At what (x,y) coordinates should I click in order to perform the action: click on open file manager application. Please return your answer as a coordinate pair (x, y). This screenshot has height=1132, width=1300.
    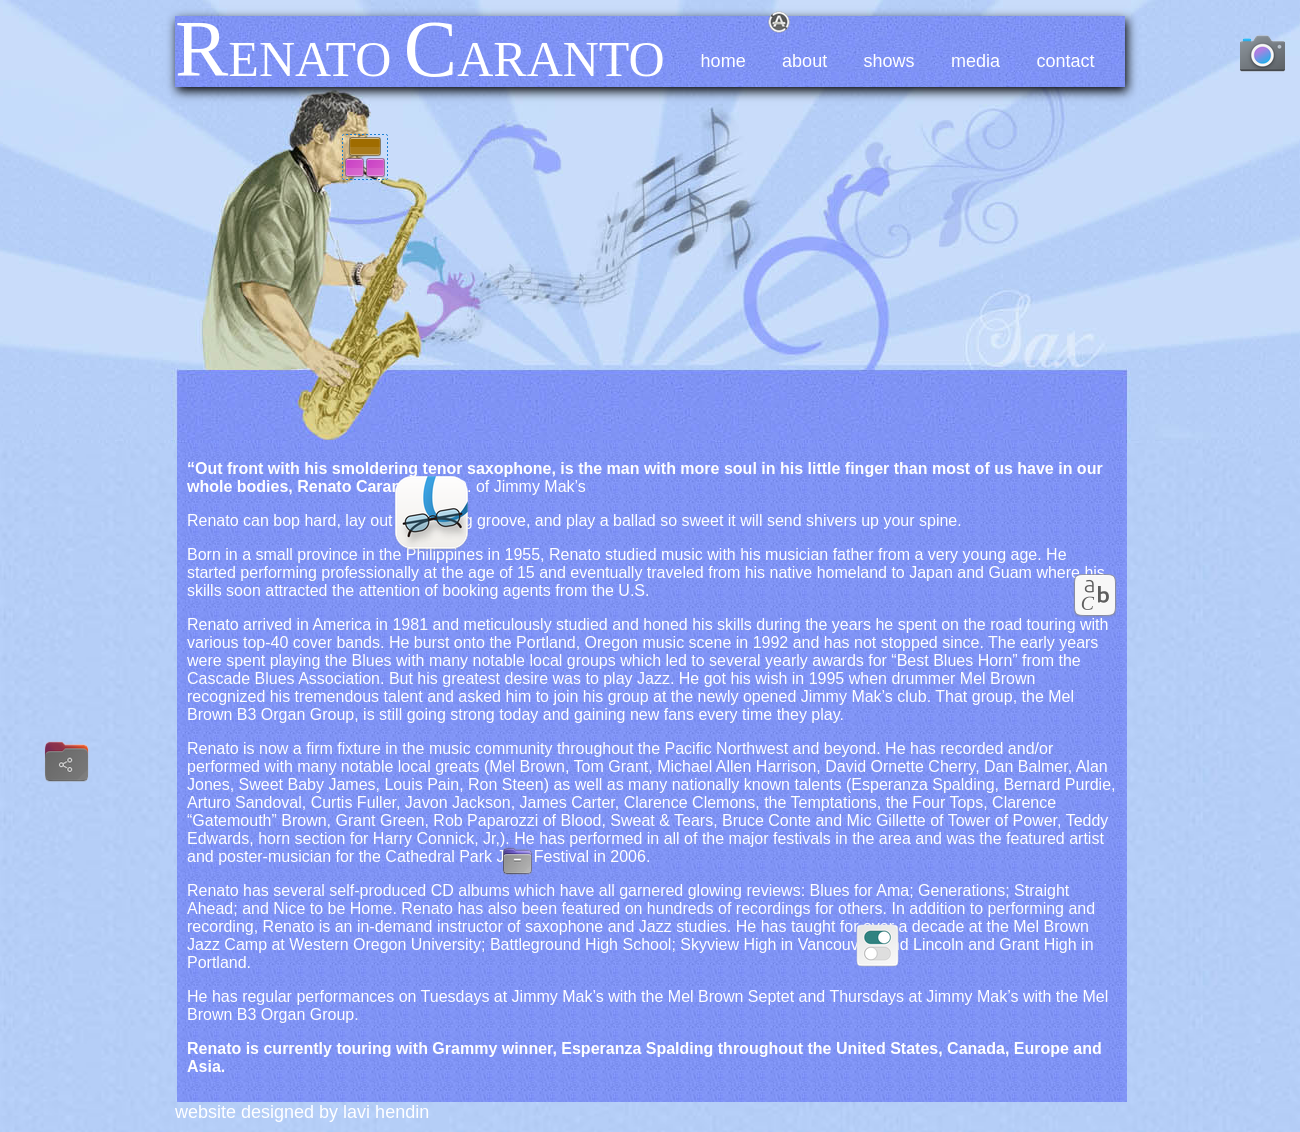
    Looking at the image, I should click on (517, 860).